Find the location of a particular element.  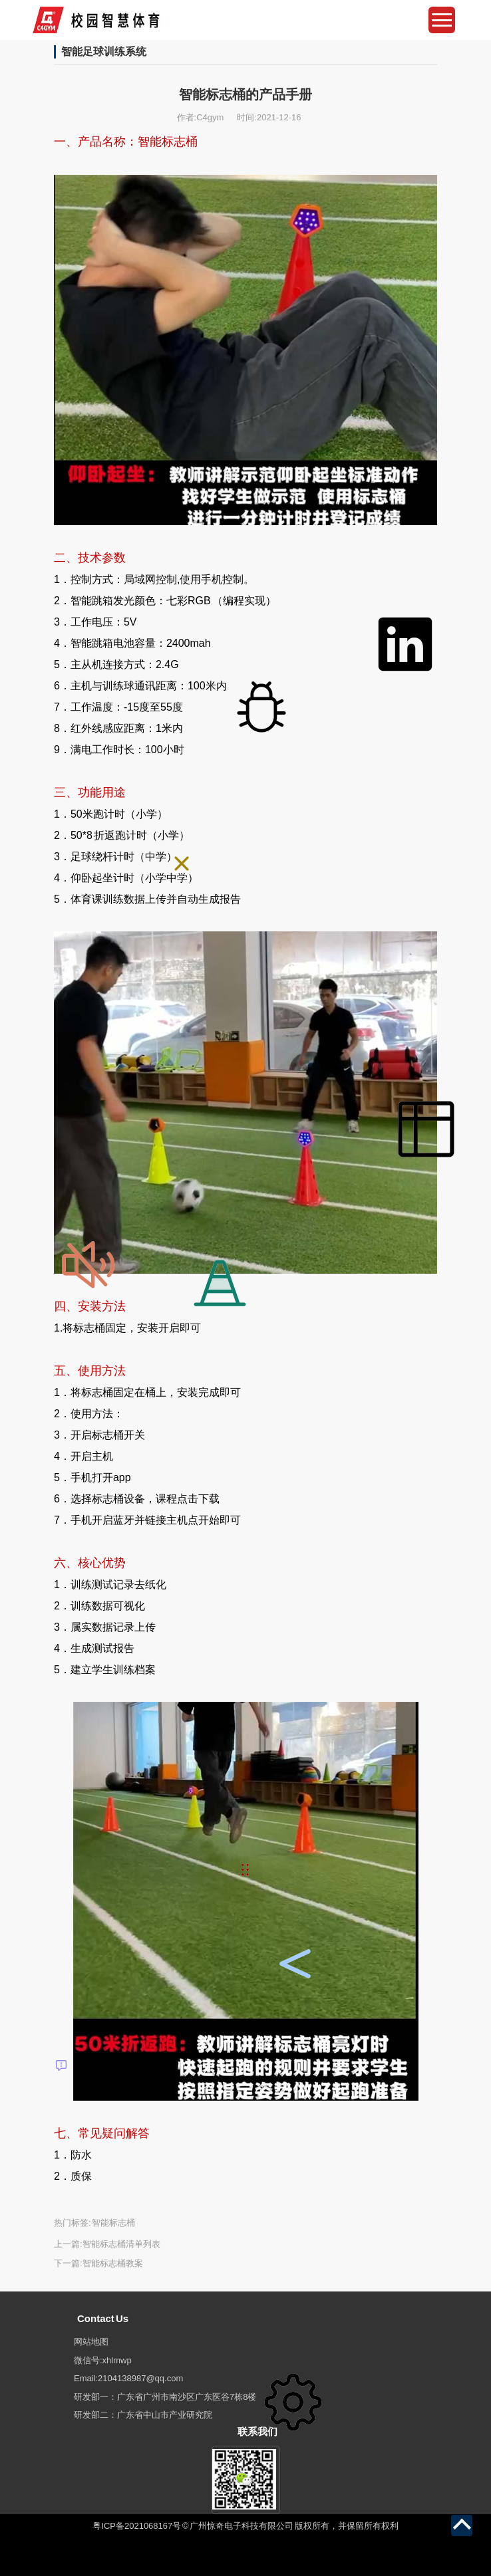

mute audio or sound is located at coordinates (87, 1264).